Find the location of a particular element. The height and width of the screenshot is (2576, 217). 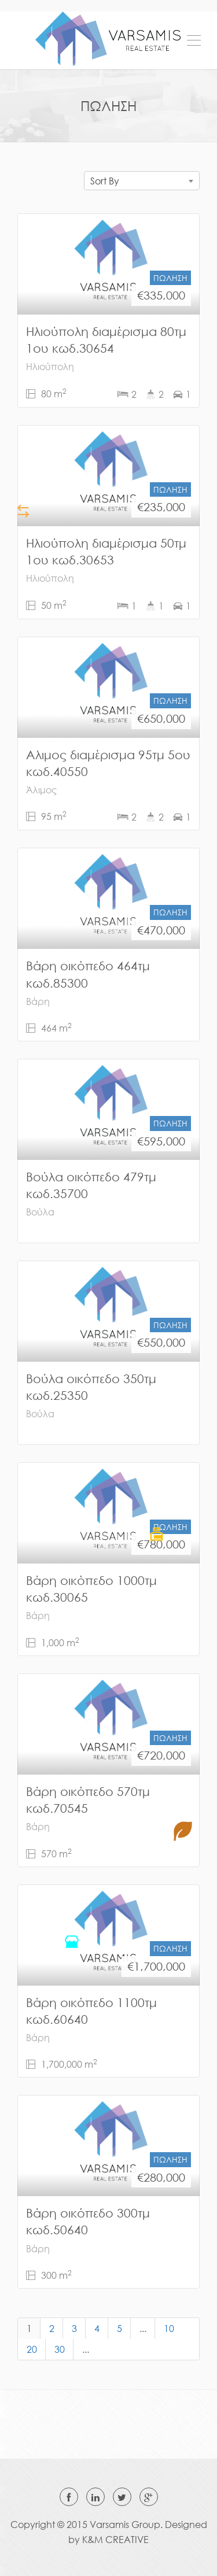

indicates eco-friendly or sustainable option is located at coordinates (183, 1831).